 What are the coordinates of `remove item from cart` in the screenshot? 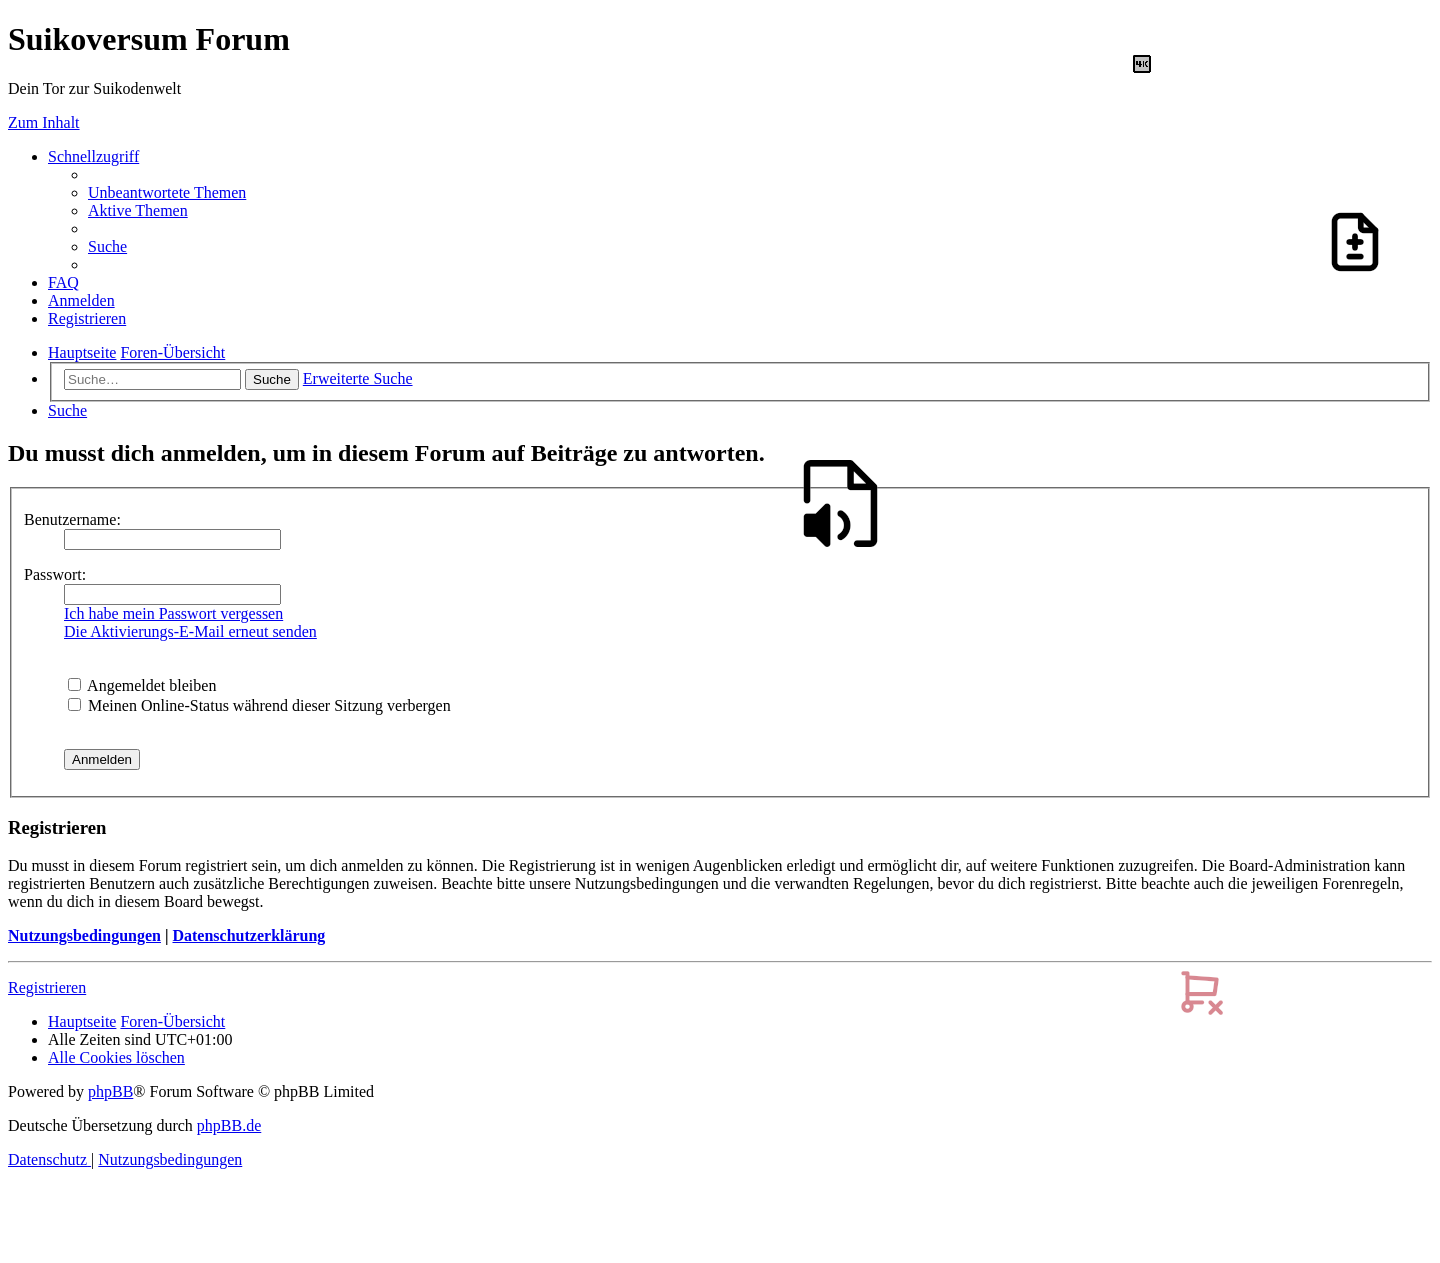 It's located at (1200, 992).